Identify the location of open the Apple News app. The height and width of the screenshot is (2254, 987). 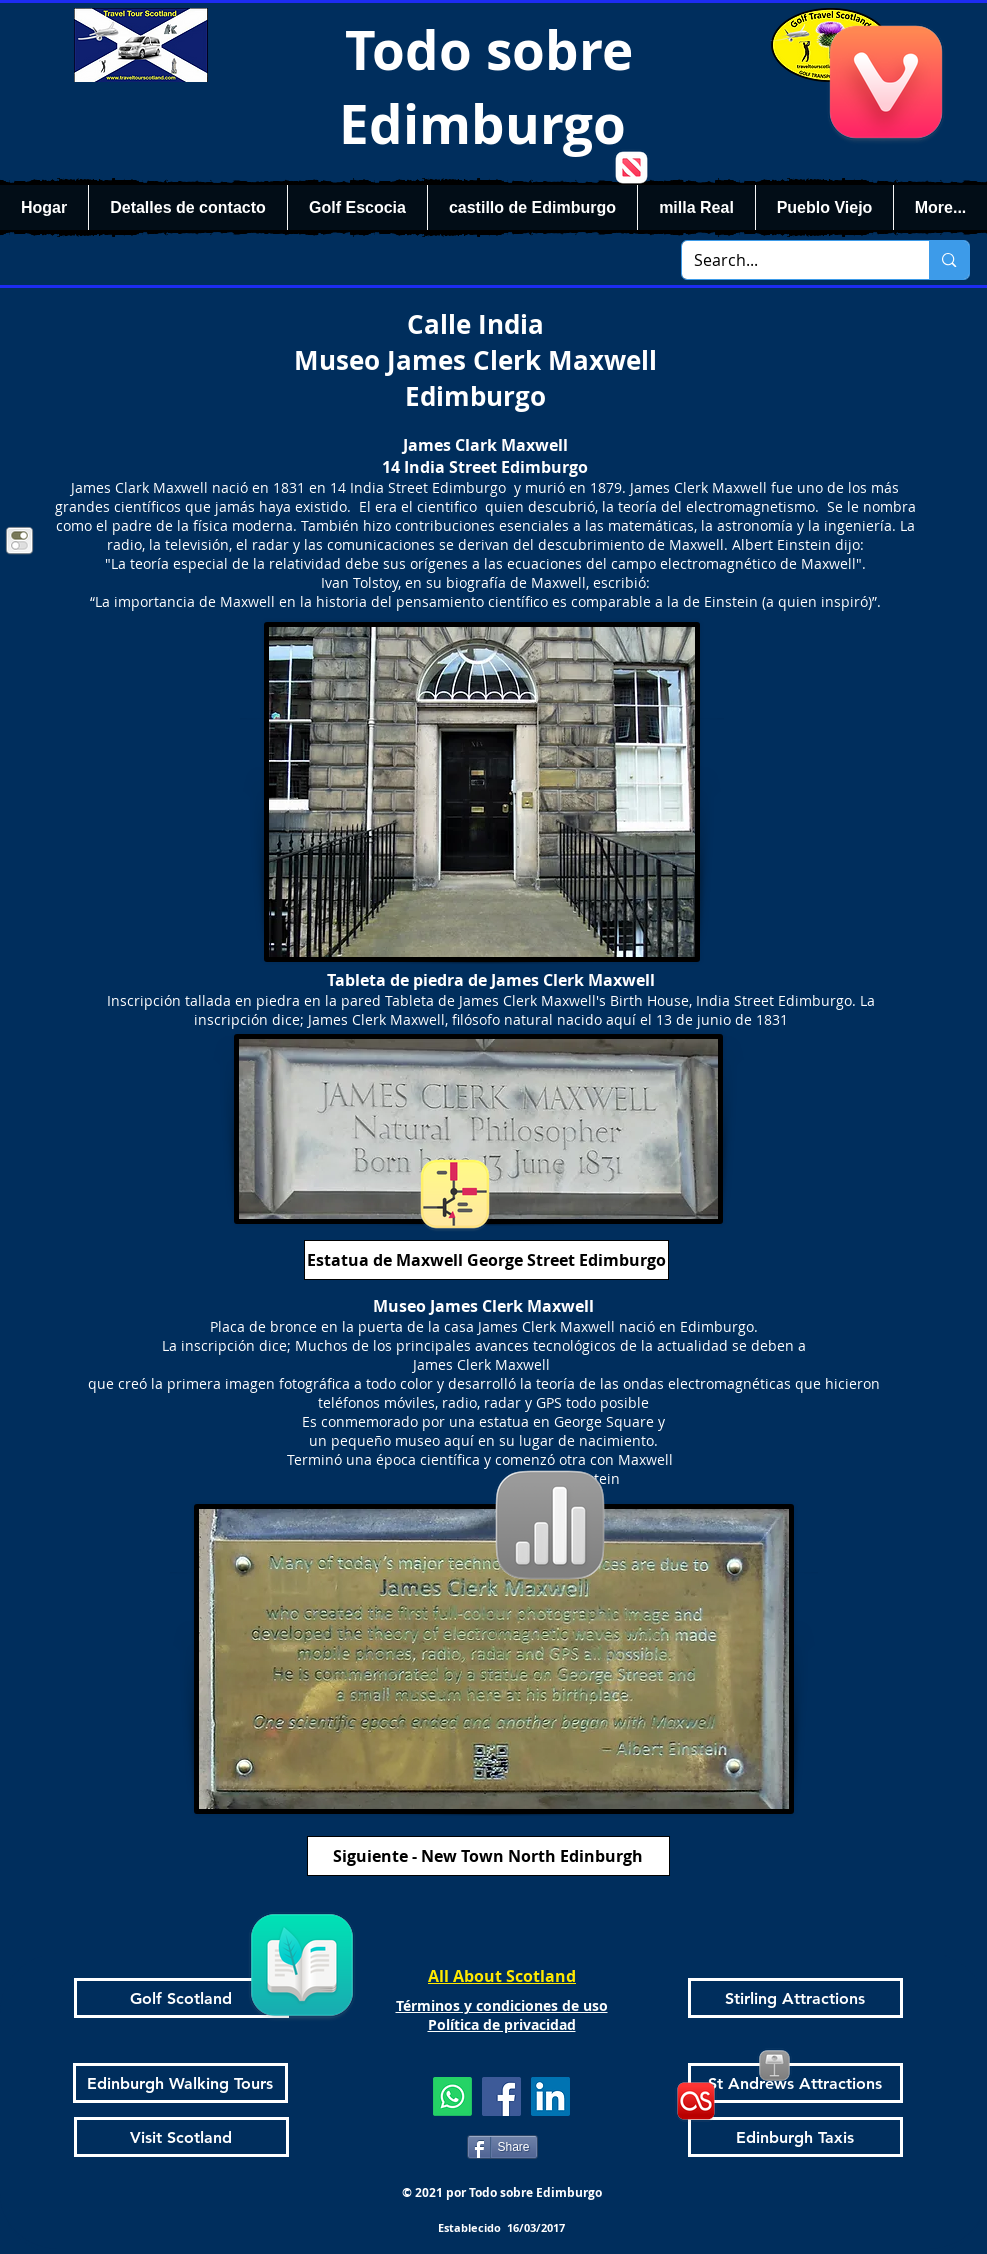
(631, 167).